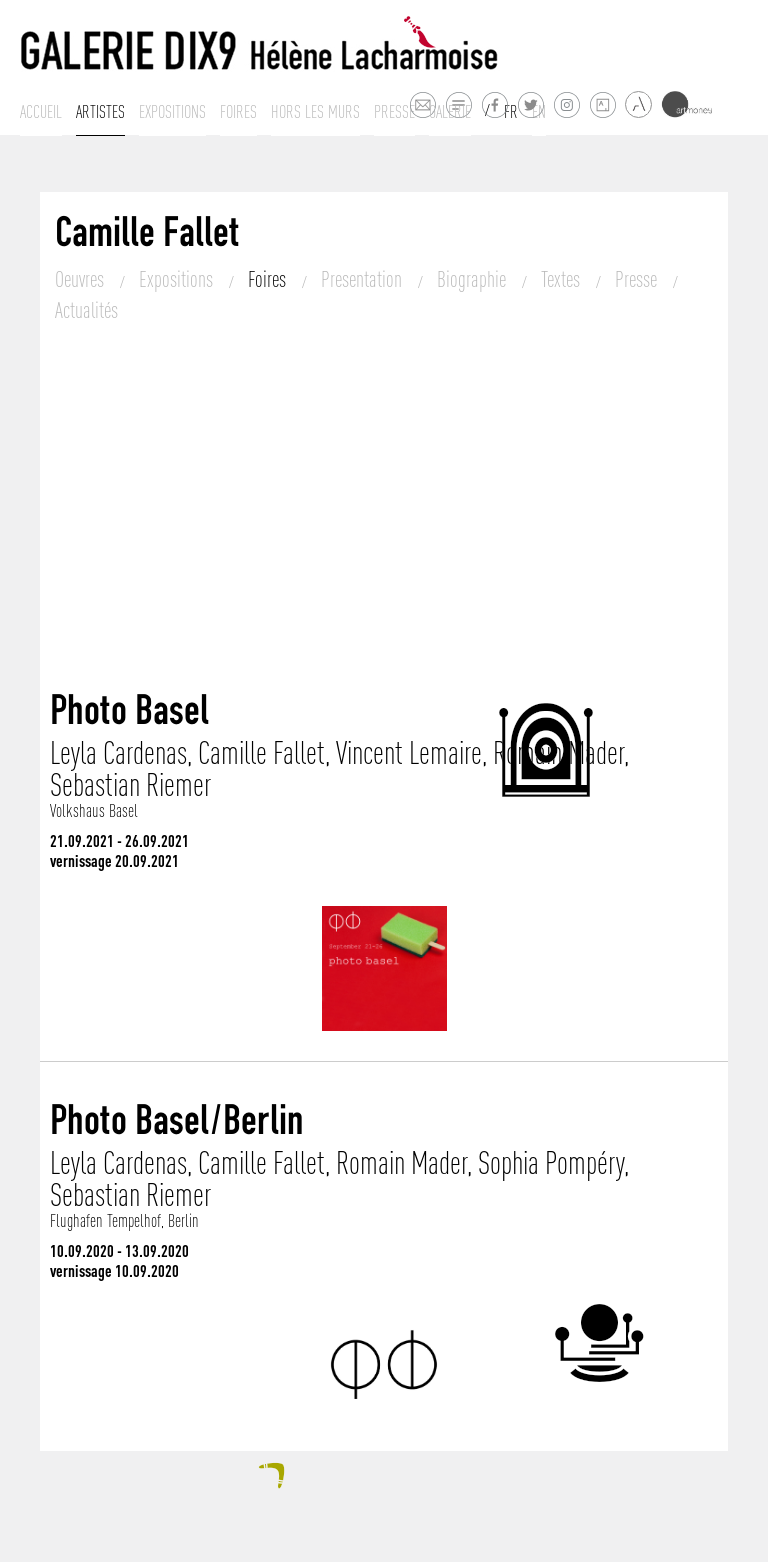 The height and width of the screenshot is (1562, 768). I want to click on access music or audio player, so click(546, 750).